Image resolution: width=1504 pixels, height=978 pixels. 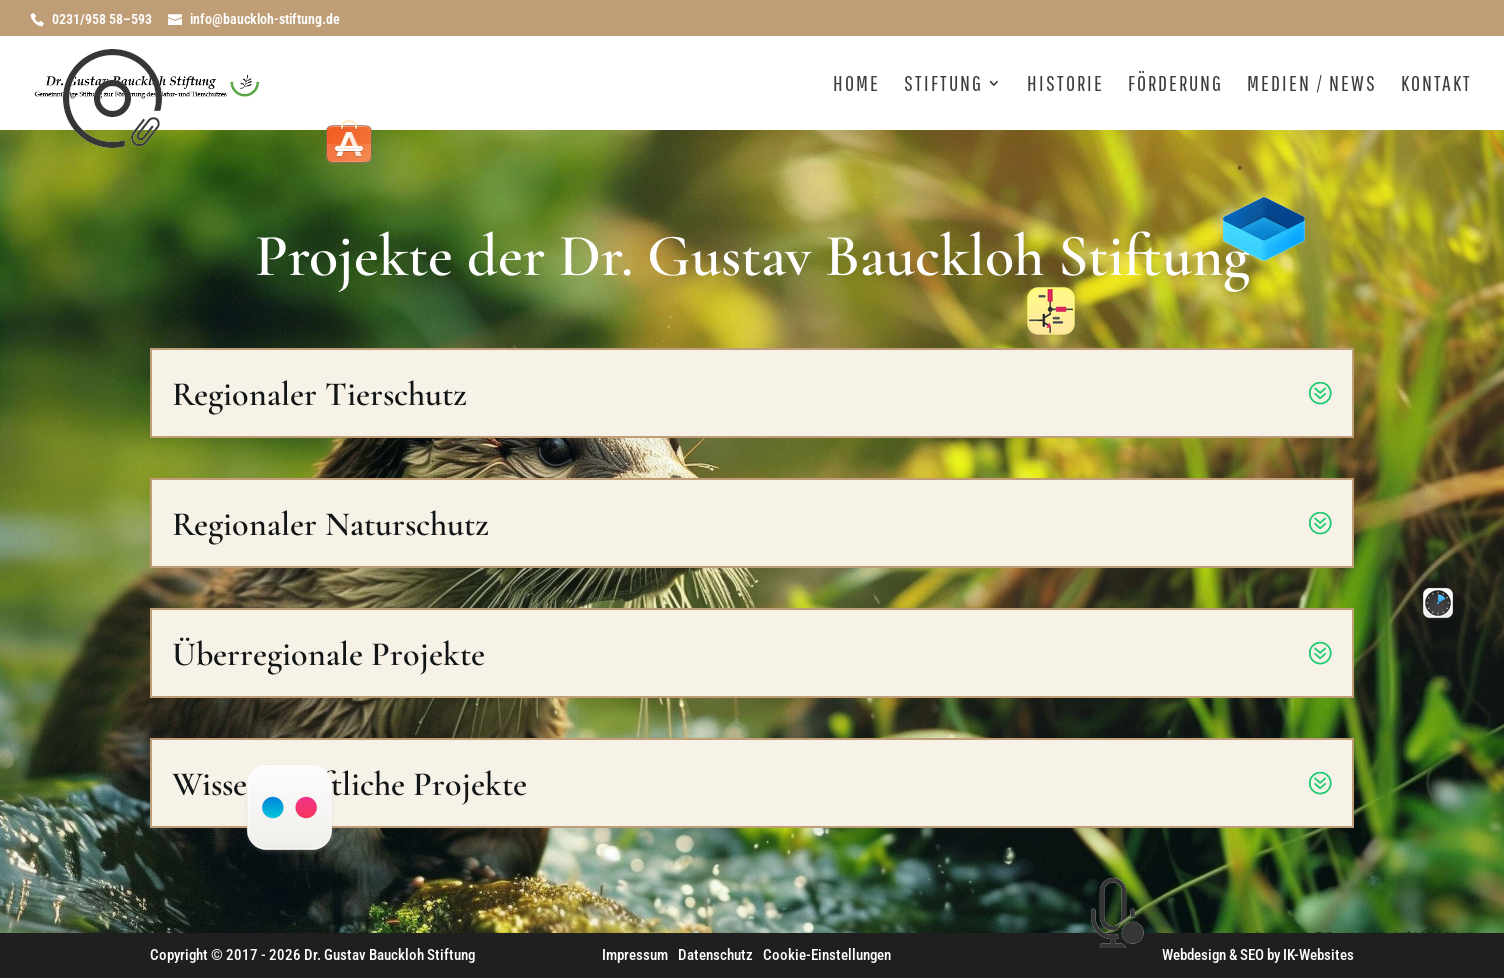 I want to click on open sound recorder app, so click(x=1113, y=913).